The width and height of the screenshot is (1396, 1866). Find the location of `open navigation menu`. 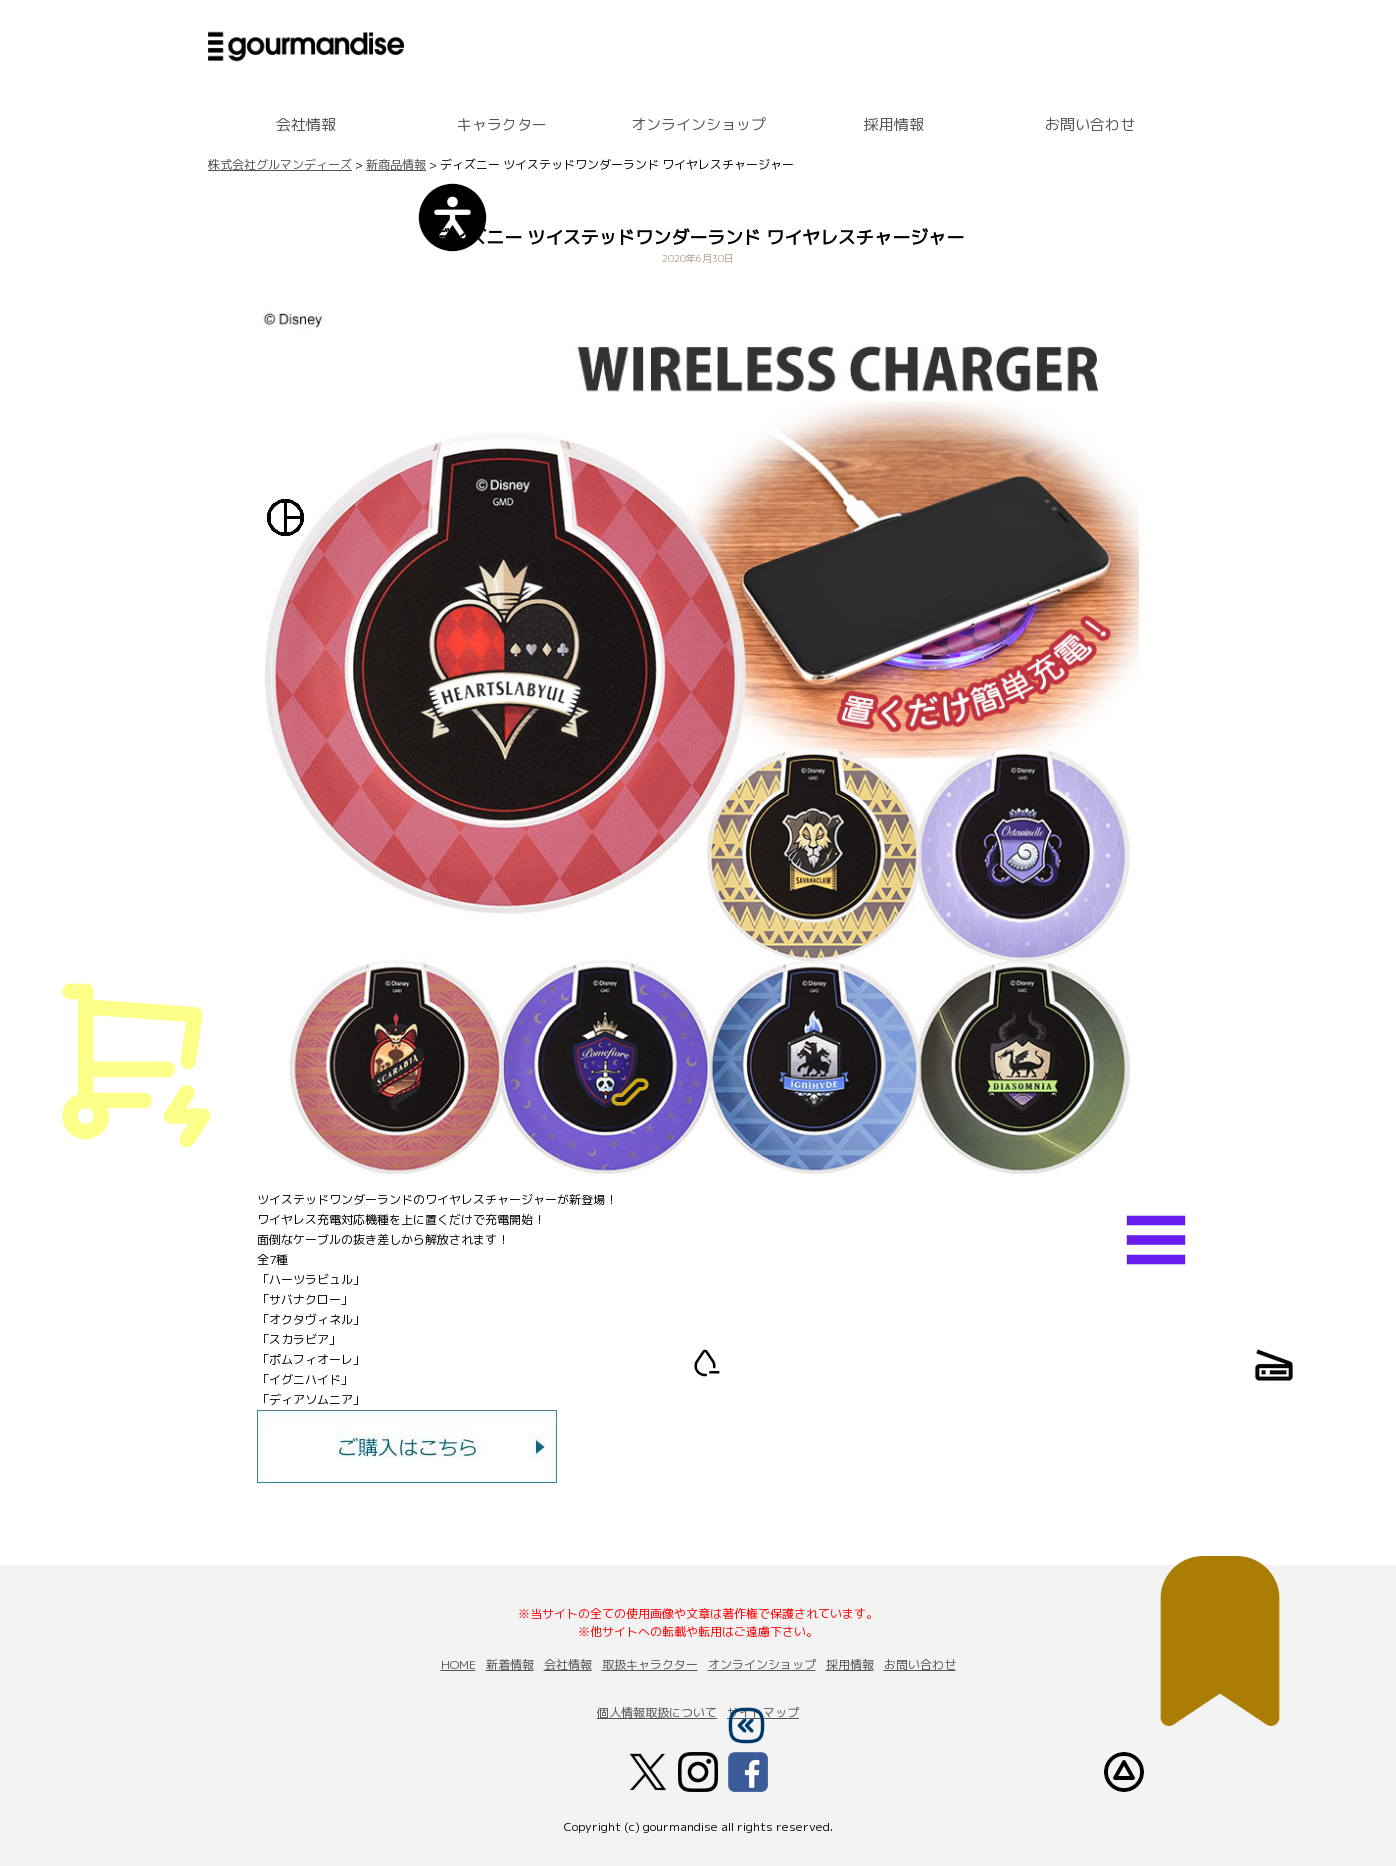

open navigation menu is located at coordinates (1156, 1240).